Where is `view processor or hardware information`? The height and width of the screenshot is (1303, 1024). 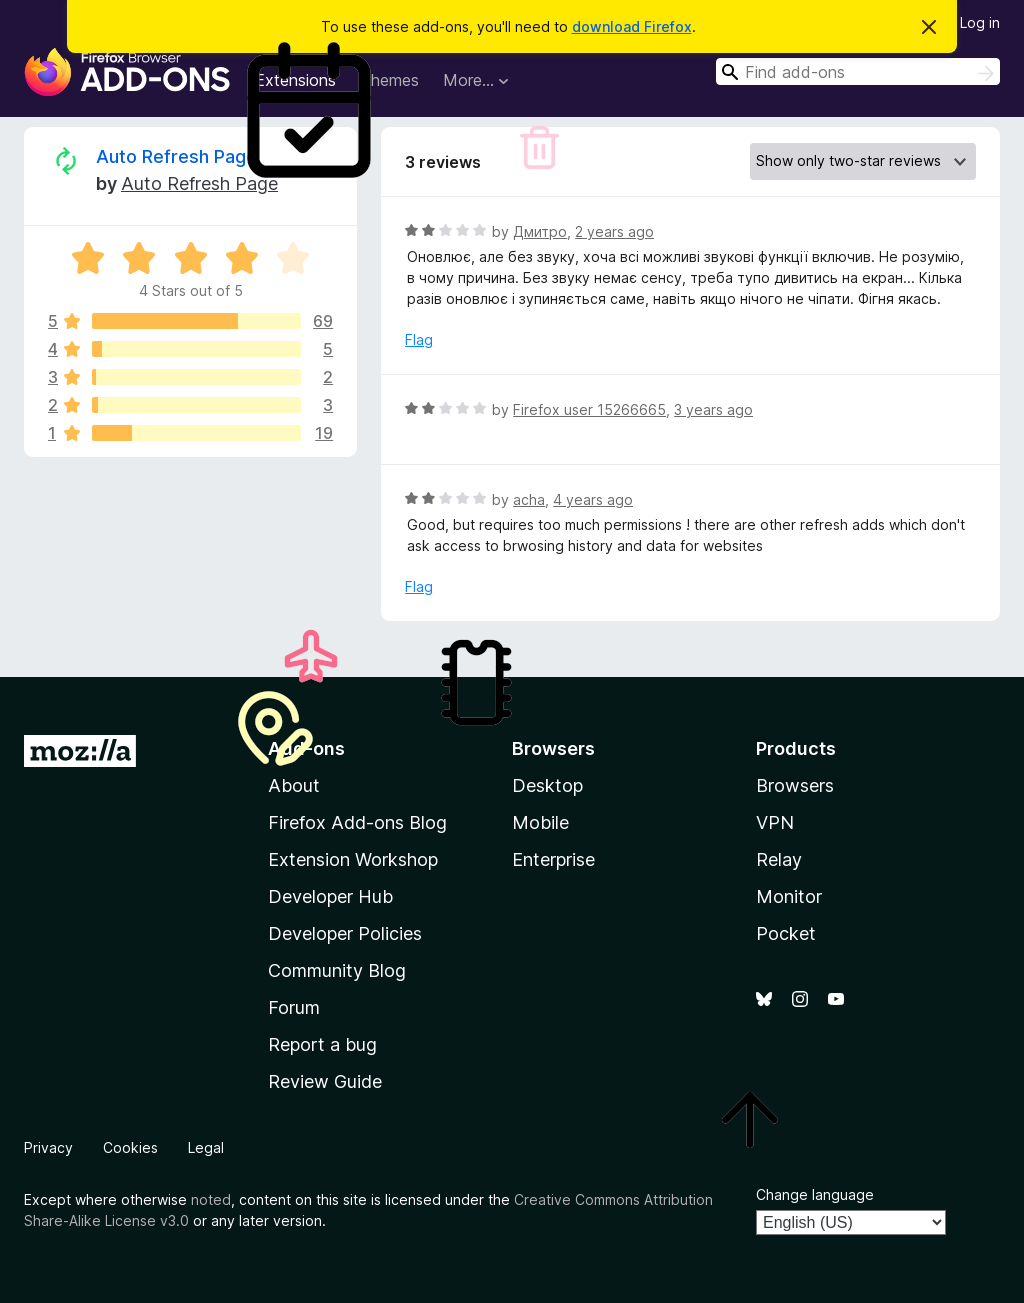
view processor or hardware information is located at coordinates (476, 682).